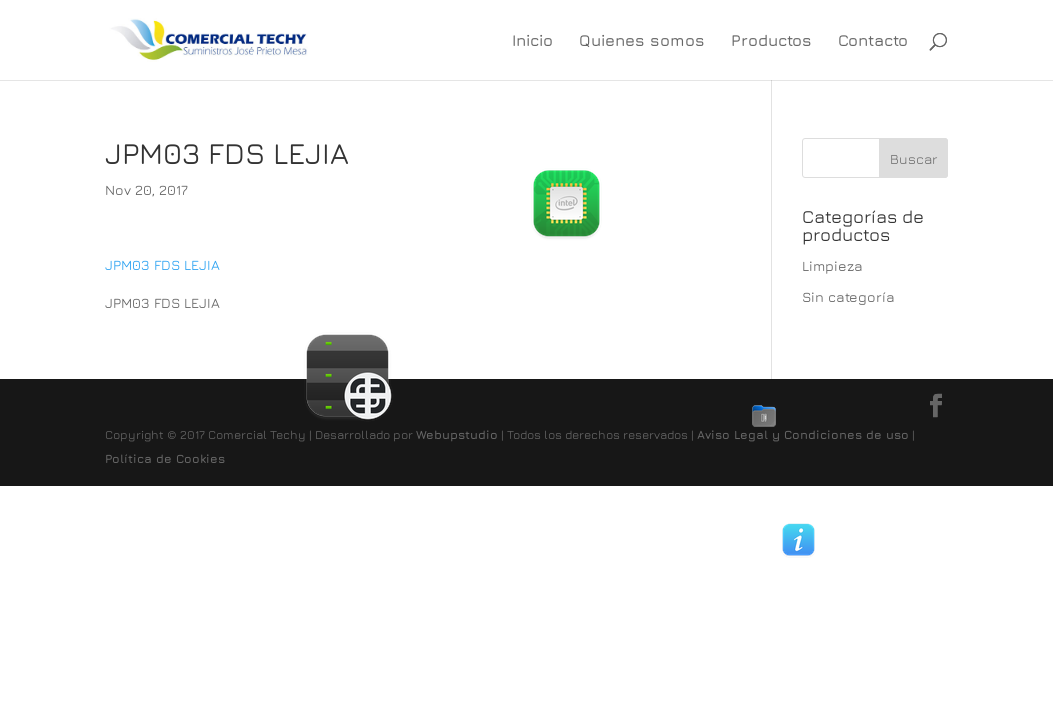 Image resolution: width=1053 pixels, height=720 pixels. I want to click on view more information or details, so click(798, 540).